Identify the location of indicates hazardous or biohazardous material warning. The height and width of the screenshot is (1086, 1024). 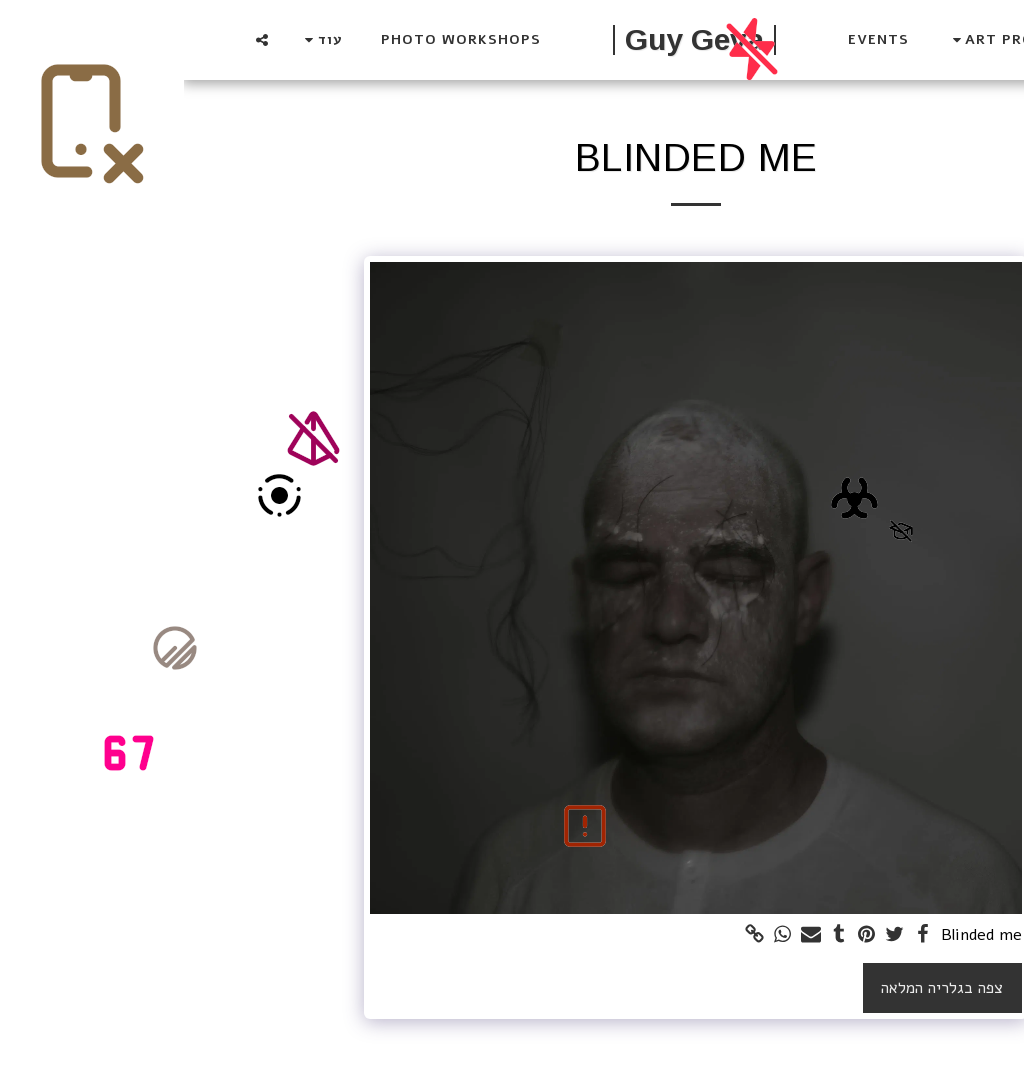
(854, 499).